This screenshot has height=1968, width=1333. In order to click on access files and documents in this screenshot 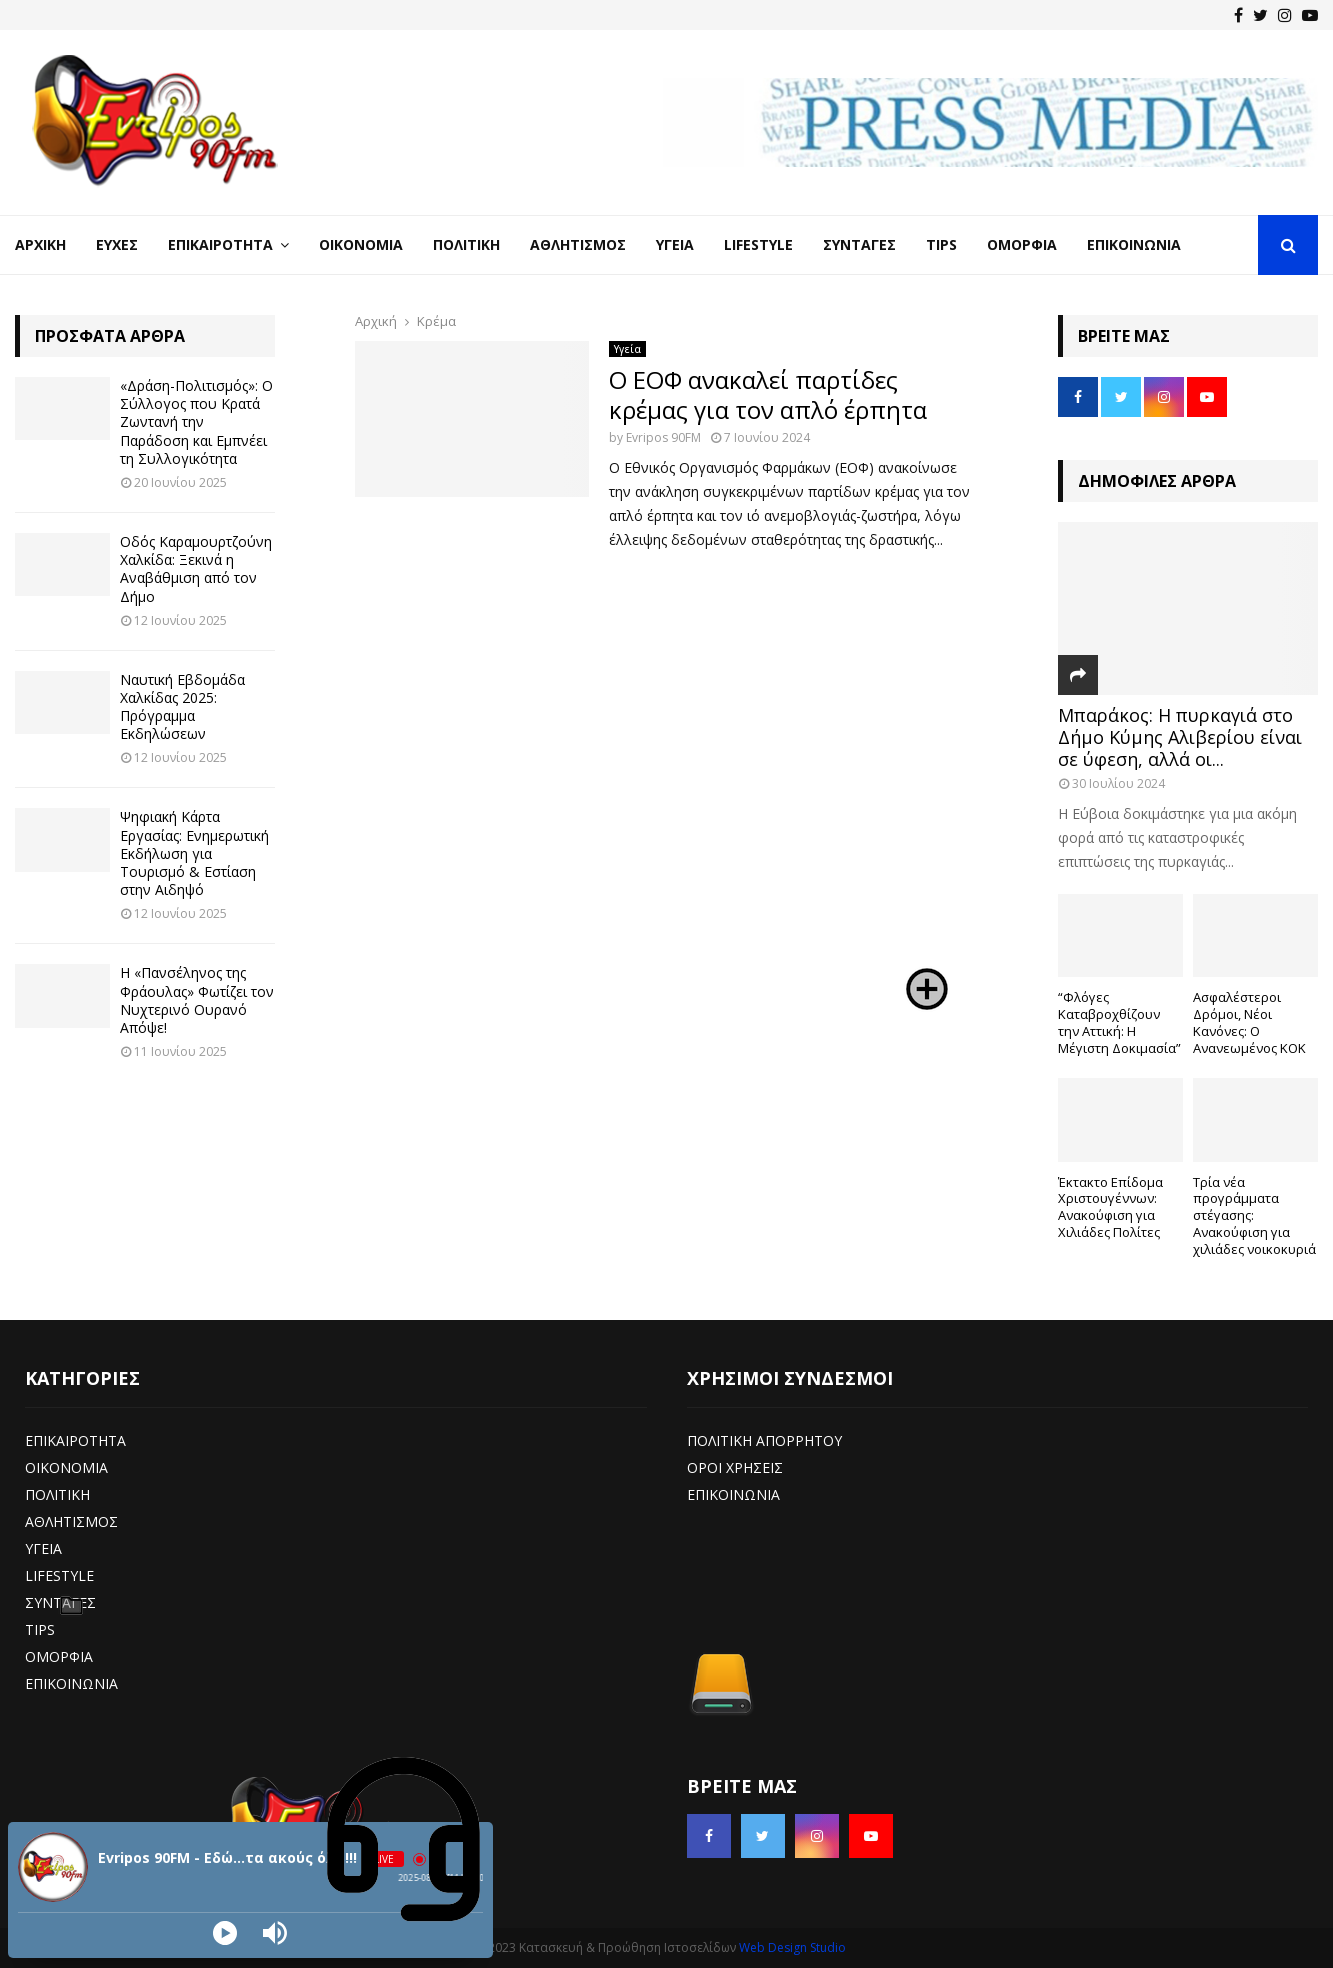, I will do `click(71, 1605)`.